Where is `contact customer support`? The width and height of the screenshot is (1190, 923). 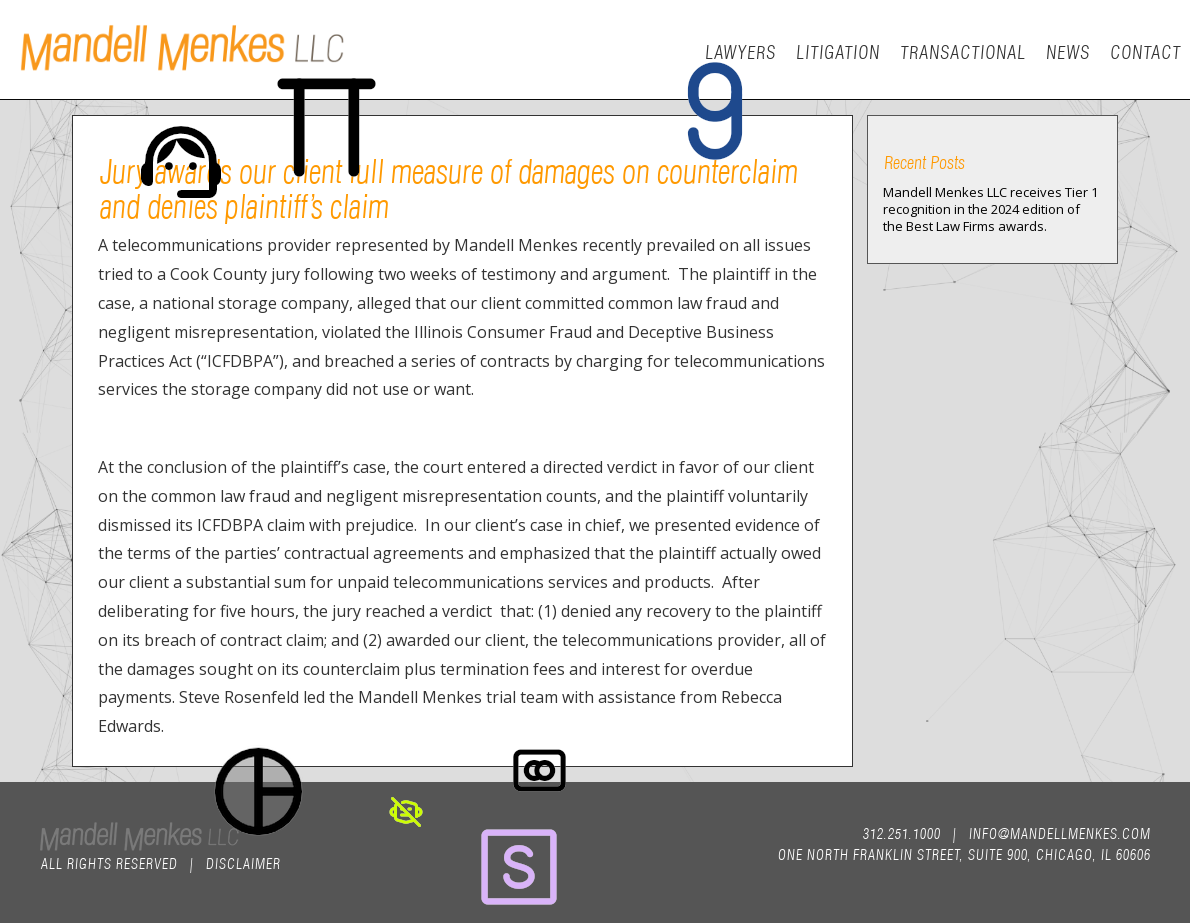 contact customer support is located at coordinates (181, 162).